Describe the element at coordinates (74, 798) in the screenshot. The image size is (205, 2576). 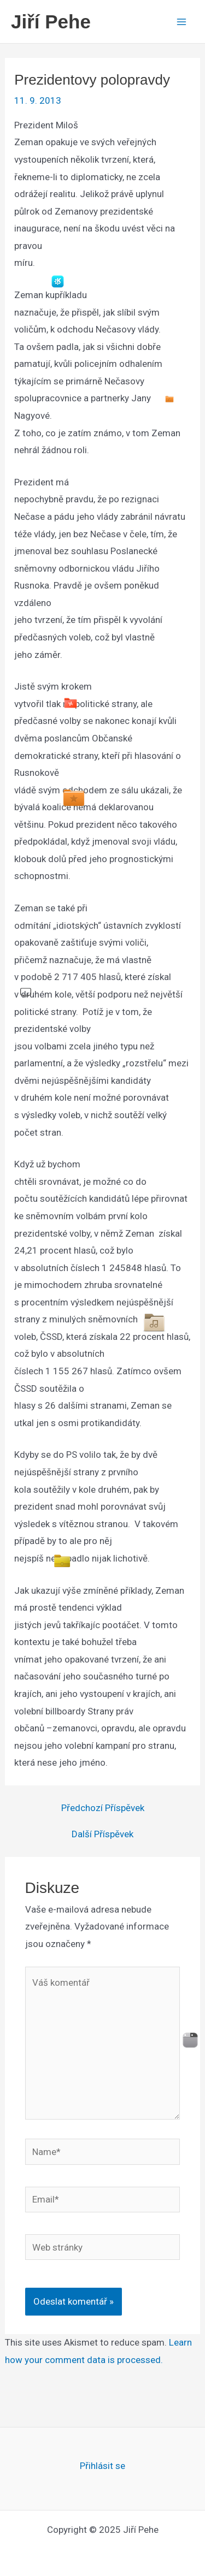
I see `open your bookmarked files folder` at that location.